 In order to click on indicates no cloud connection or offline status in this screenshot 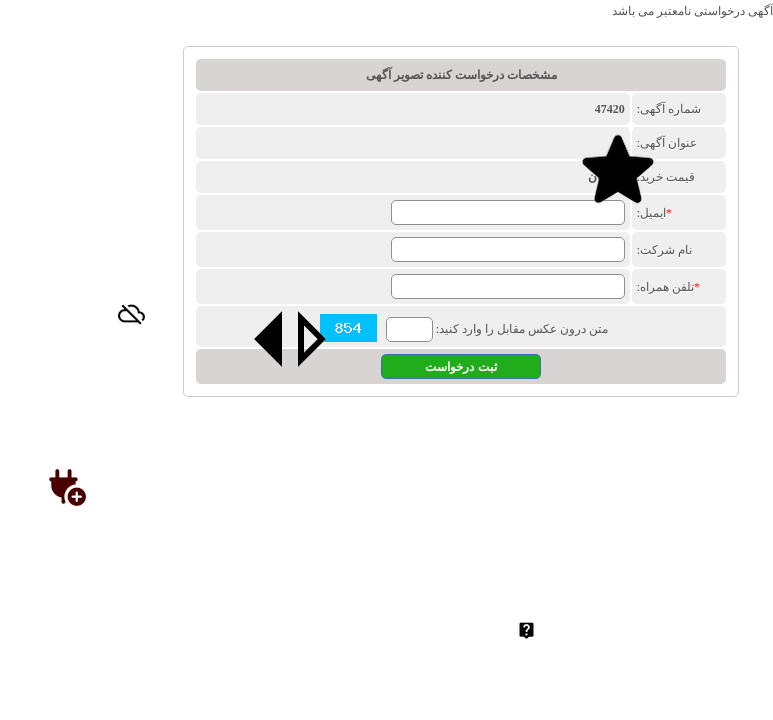, I will do `click(131, 313)`.